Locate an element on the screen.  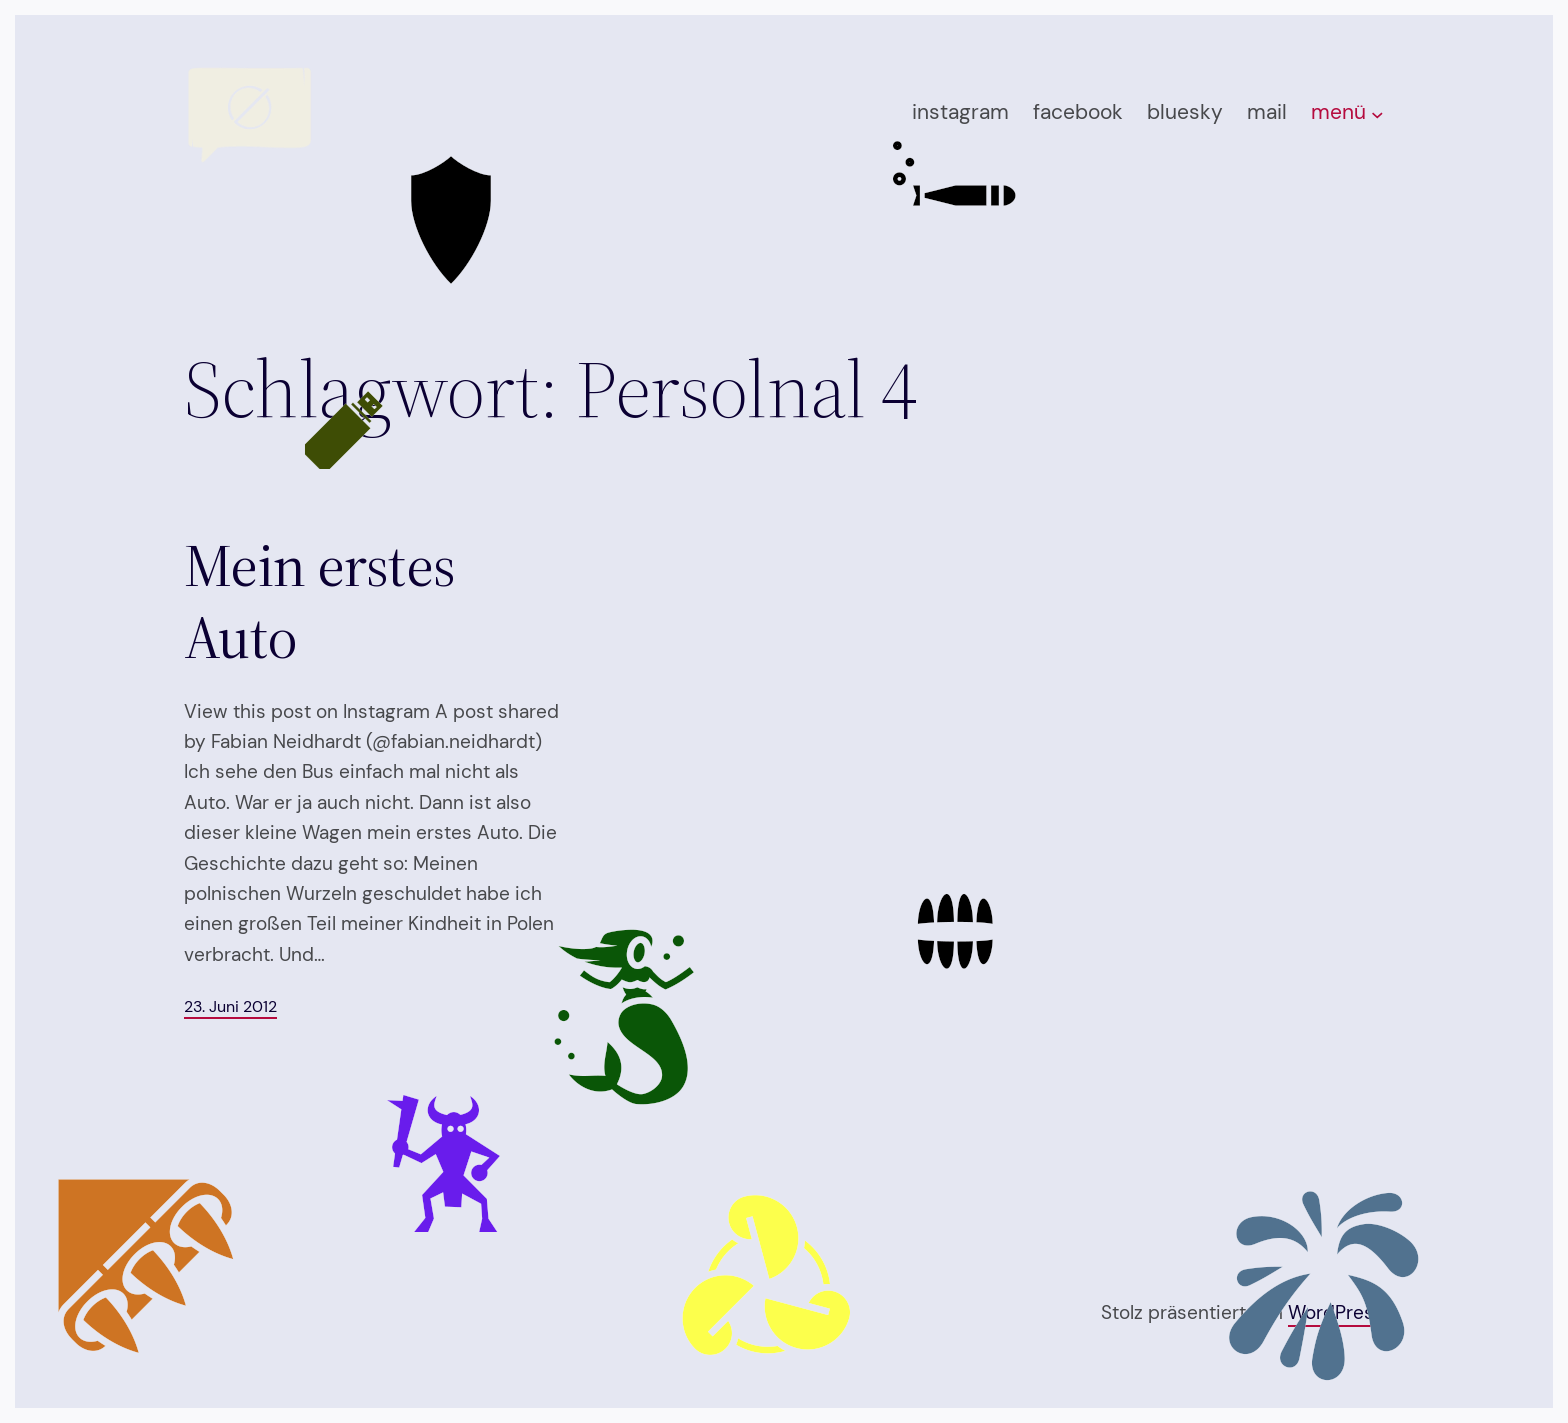
access security or privacy settings is located at coordinates (451, 220).